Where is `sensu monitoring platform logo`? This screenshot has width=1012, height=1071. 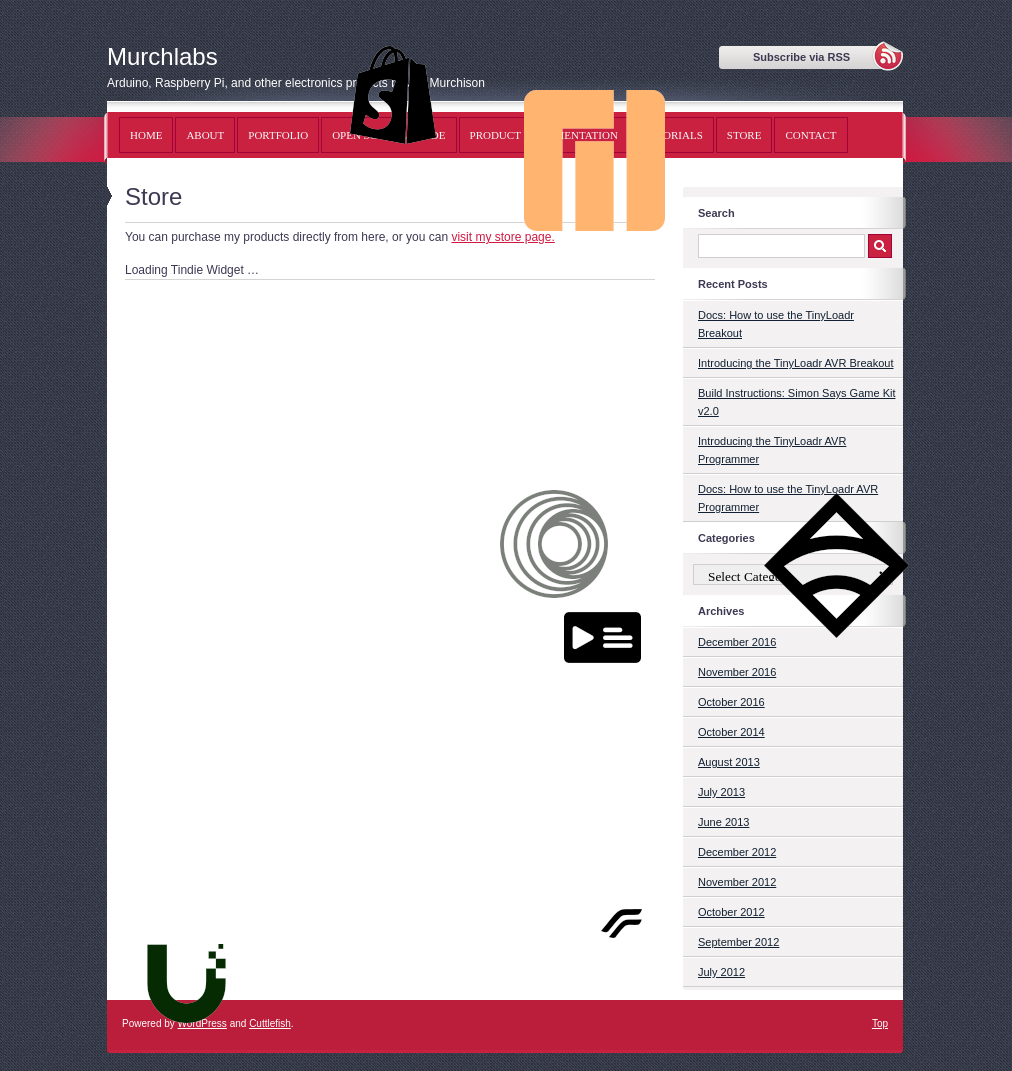 sensu monitoring platform logo is located at coordinates (836, 565).